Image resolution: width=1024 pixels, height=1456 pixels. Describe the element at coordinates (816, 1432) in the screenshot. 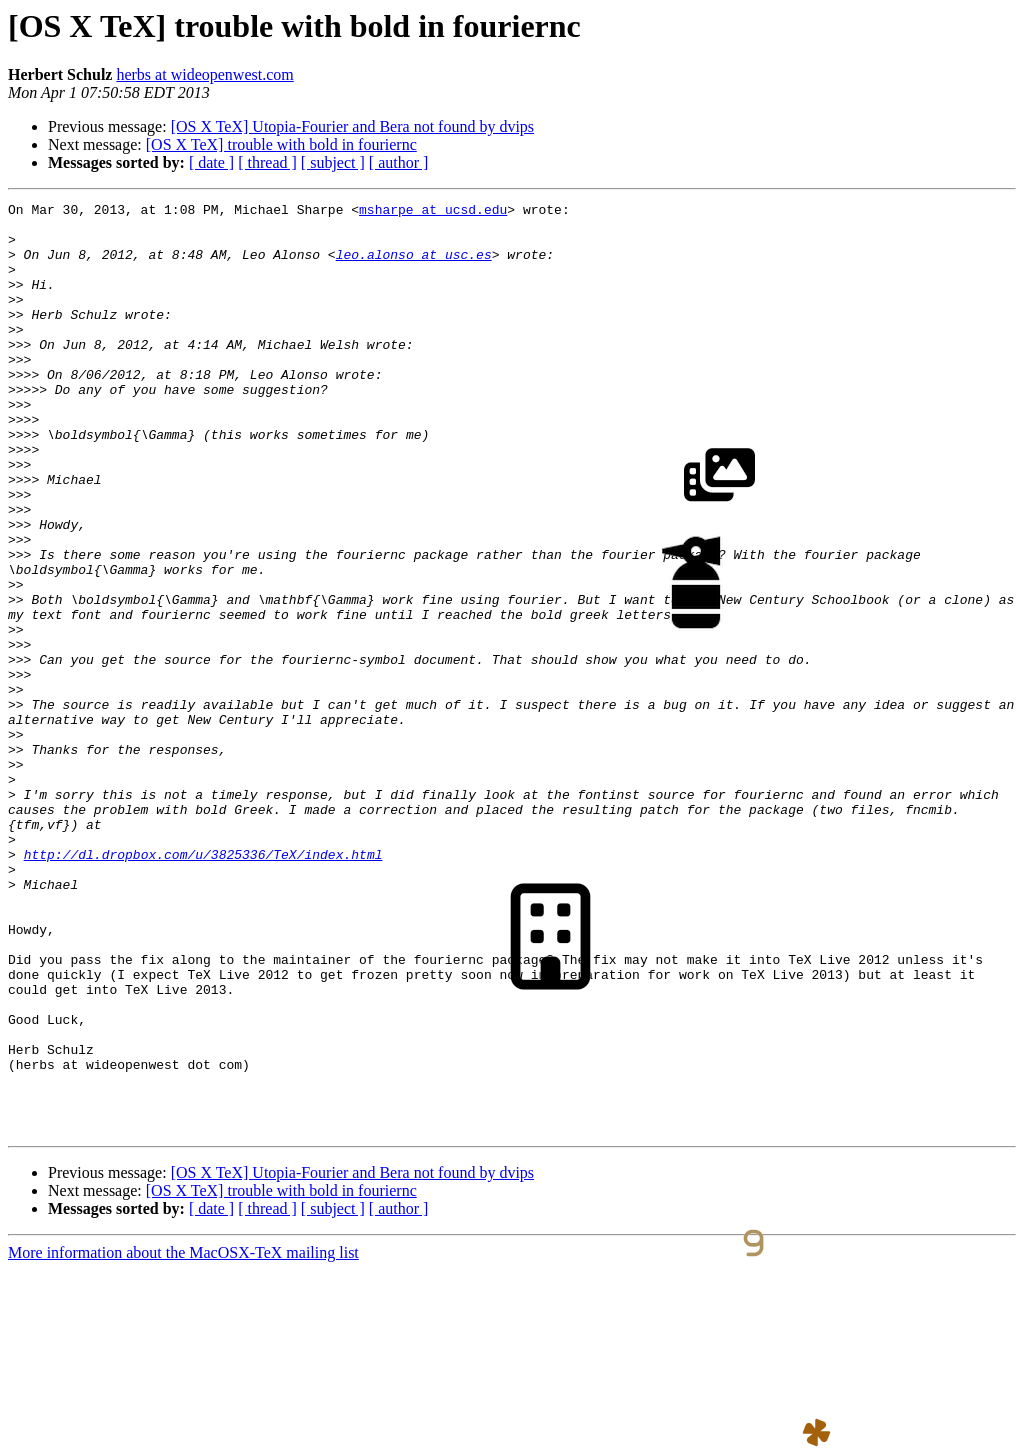

I see `adjust car ventilation settings` at that location.